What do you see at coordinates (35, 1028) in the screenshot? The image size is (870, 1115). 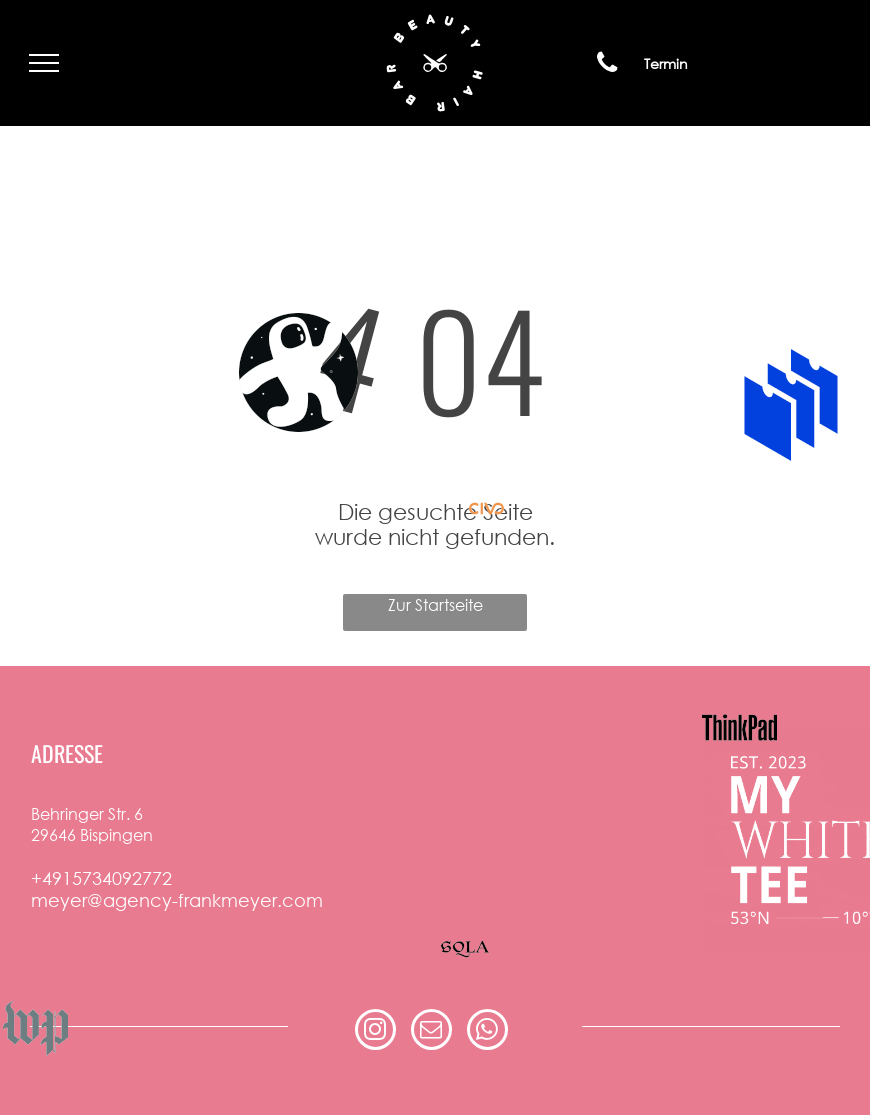 I see `open The Washington Post app` at bounding box center [35, 1028].